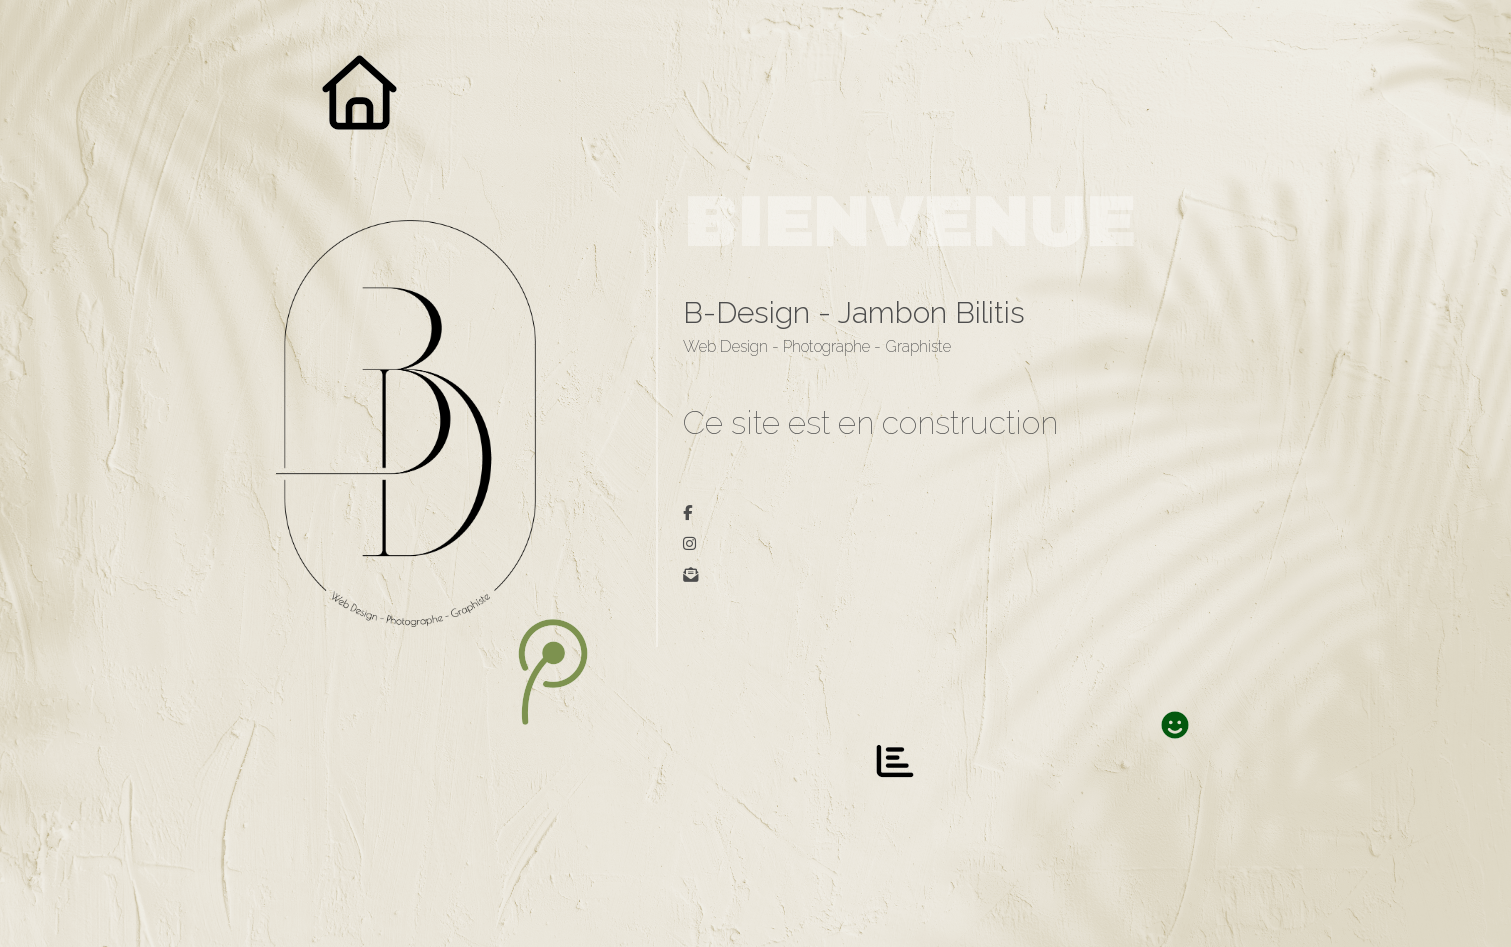  What do you see at coordinates (895, 761) in the screenshot?
I see `view analytics or statistics` at bounding box center [895, 761].